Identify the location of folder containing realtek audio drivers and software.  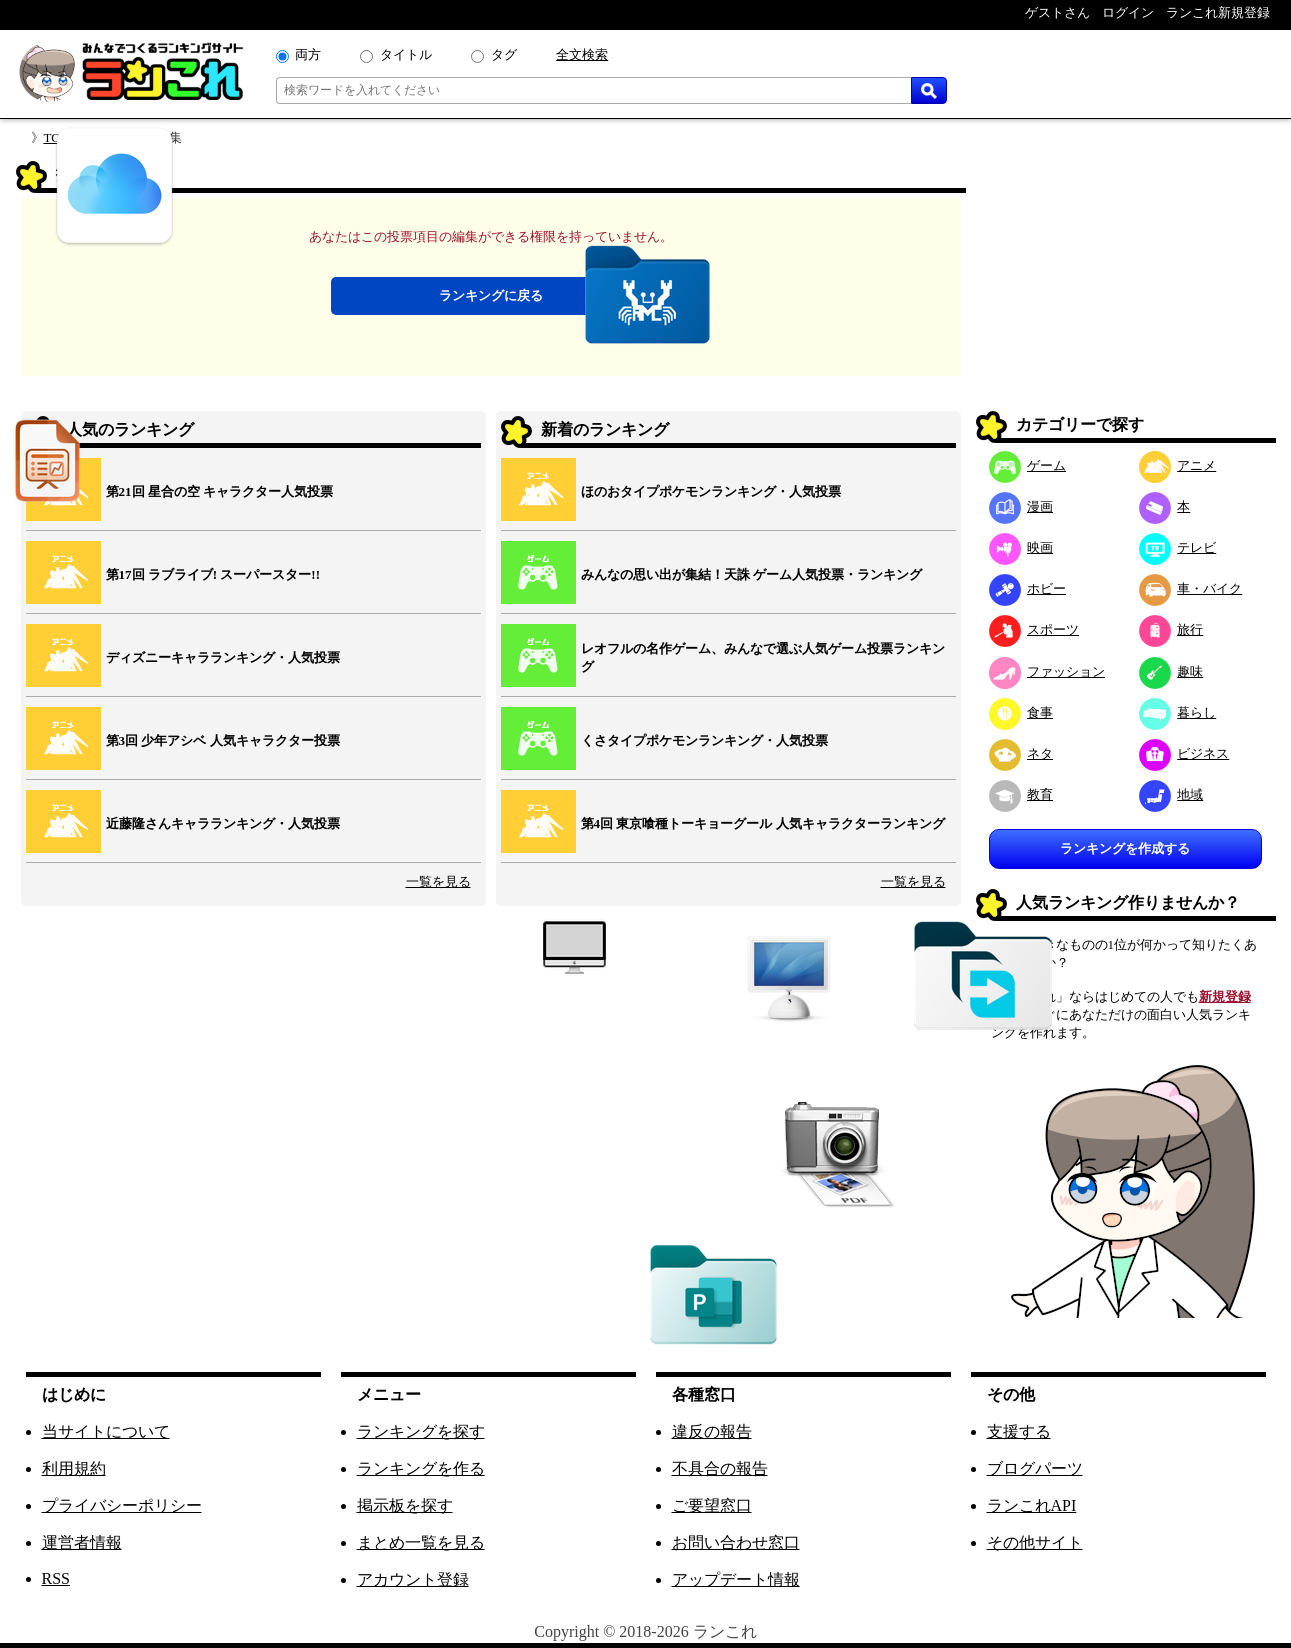
(647, 298).